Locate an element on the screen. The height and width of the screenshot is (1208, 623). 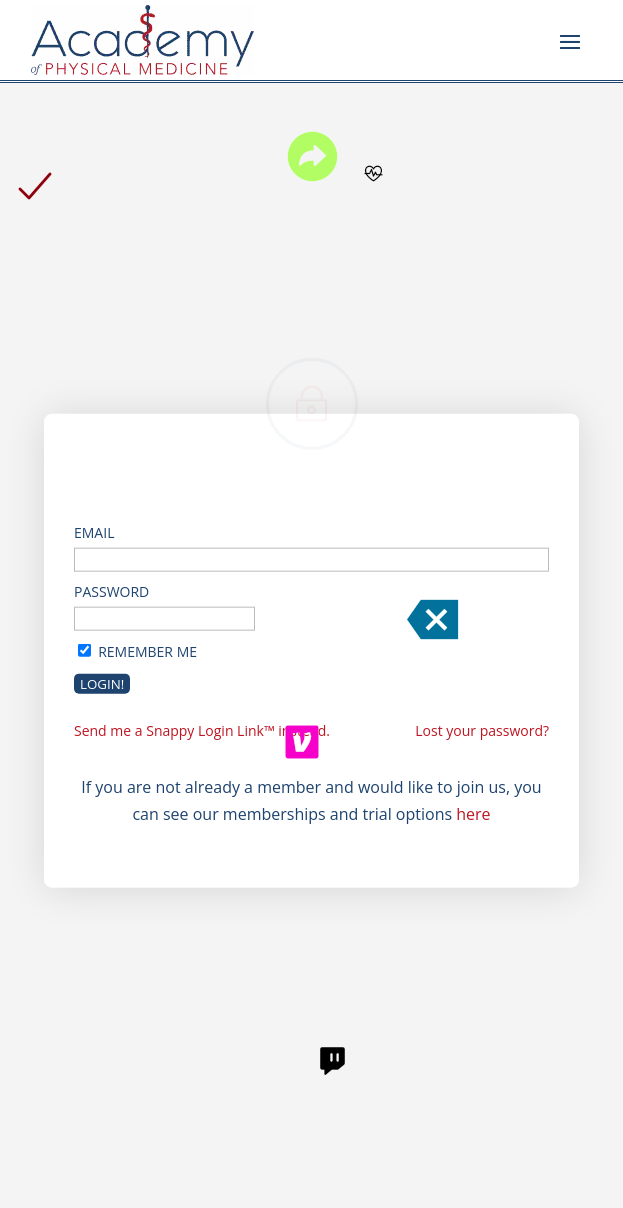
open Venmo app is located at coordinates (302, 742).